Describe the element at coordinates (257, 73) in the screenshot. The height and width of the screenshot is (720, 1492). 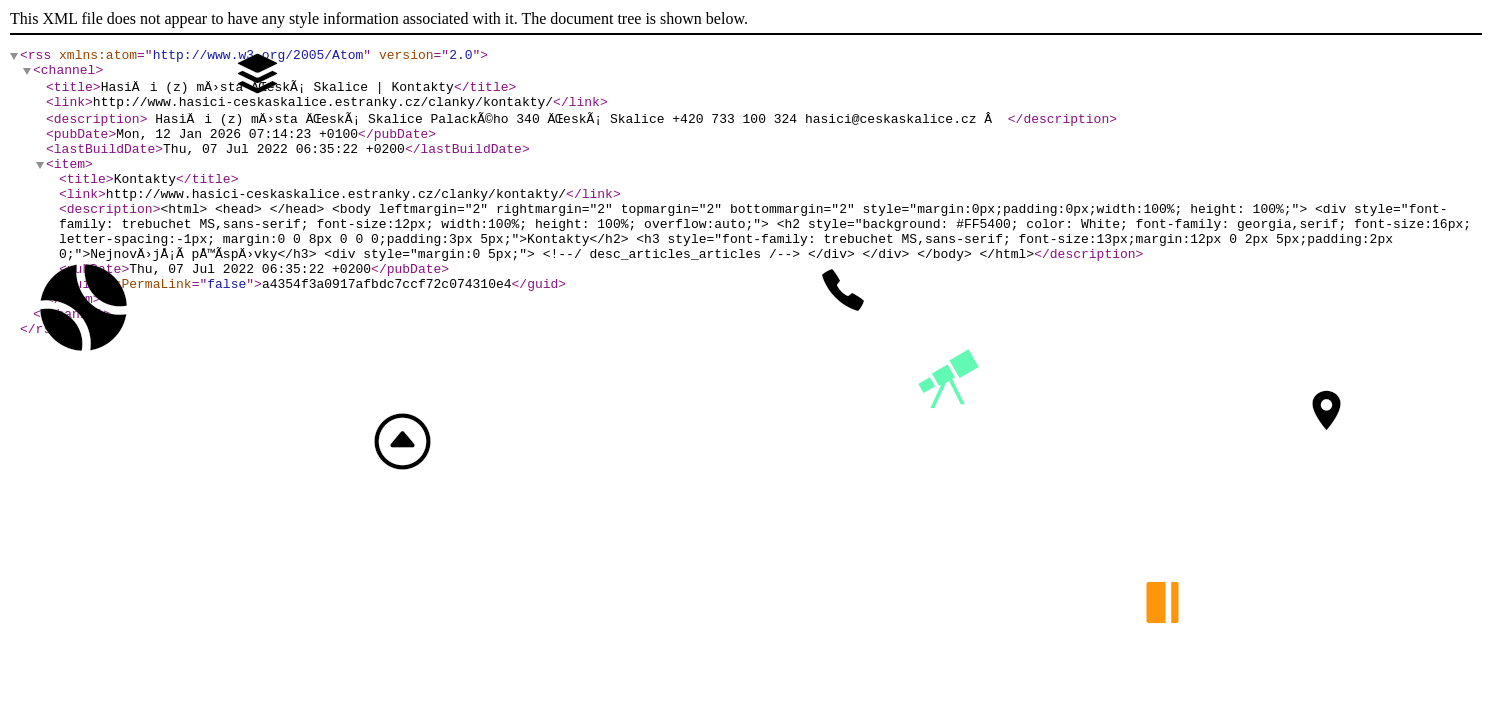
I see `open Buffer social media scheduling app` at that location.